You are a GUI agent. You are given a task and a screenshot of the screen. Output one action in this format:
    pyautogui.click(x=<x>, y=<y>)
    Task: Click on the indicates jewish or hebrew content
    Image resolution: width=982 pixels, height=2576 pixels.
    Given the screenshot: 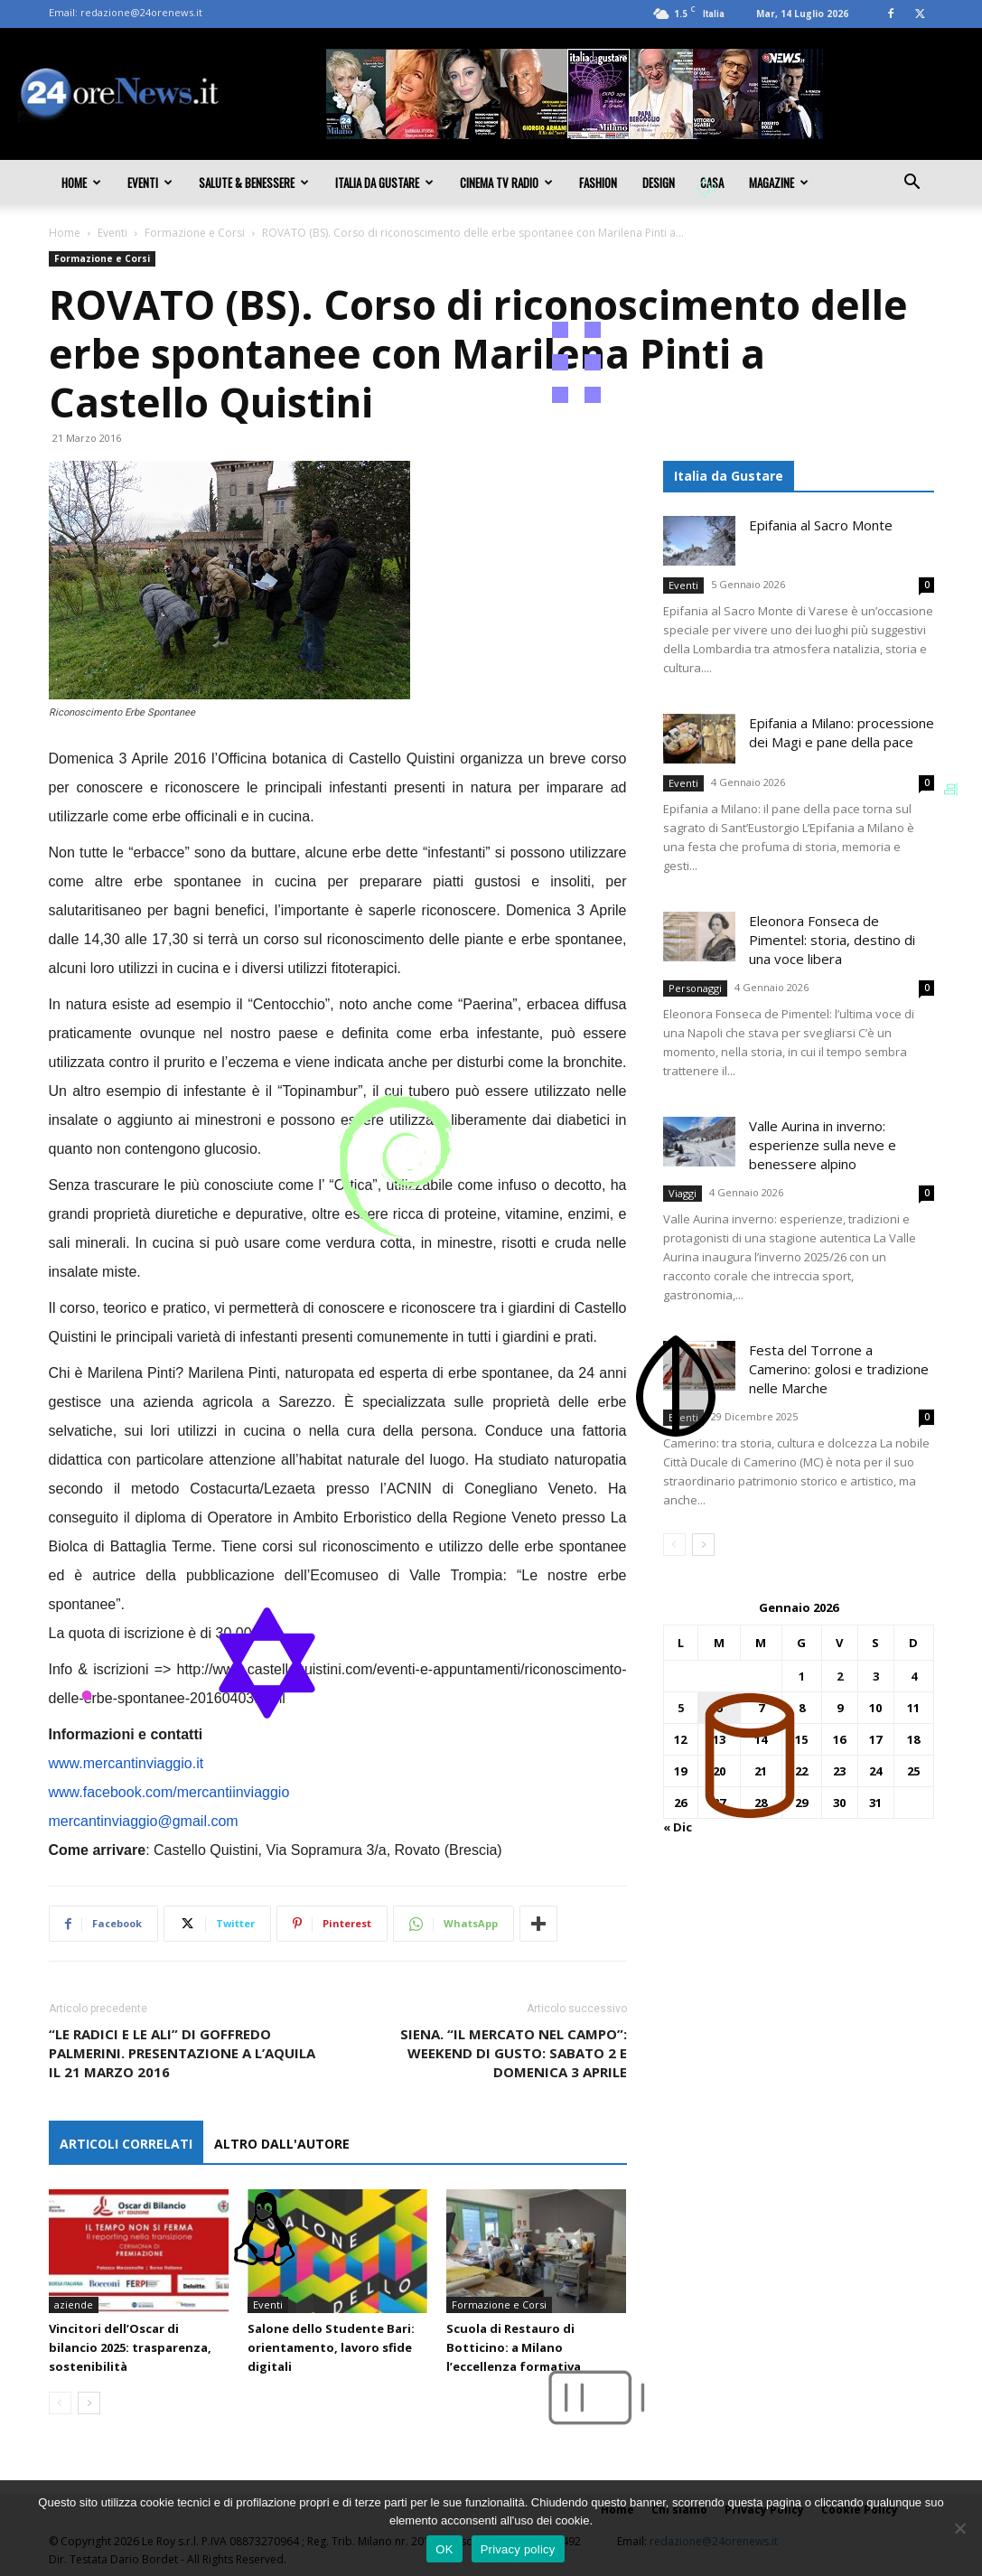 What is the action you would take?
    pyautogui.click(x=267, y=1663)
    